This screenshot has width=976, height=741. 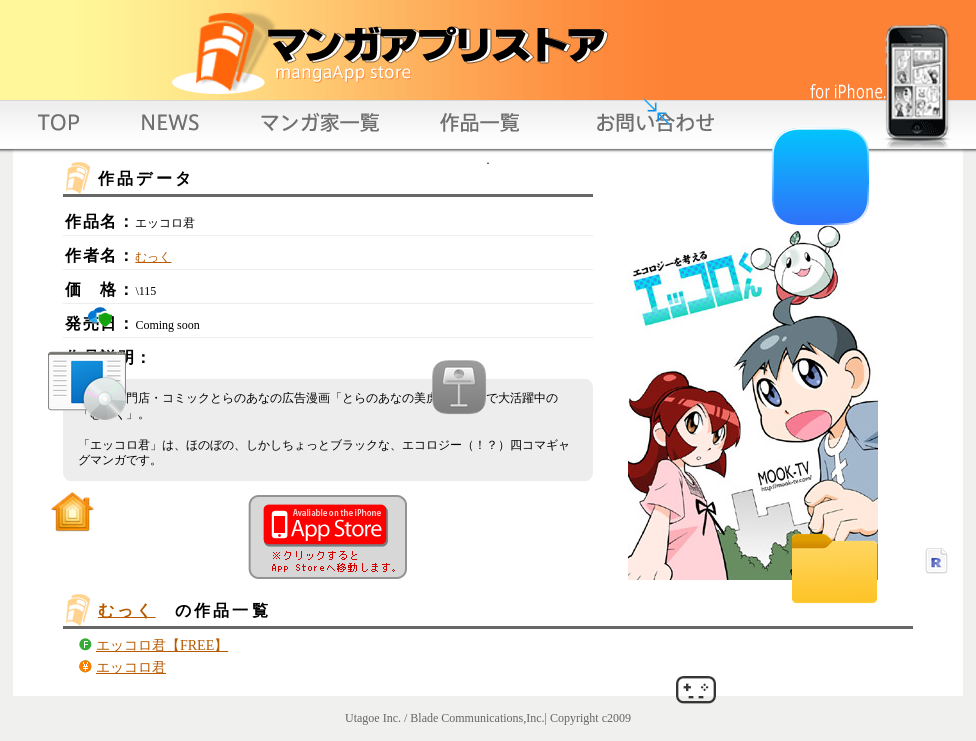 What do you see at coordinates (696, 691) in the screenshot?
I see `connect a game controller` at bounding box center [696, 691].